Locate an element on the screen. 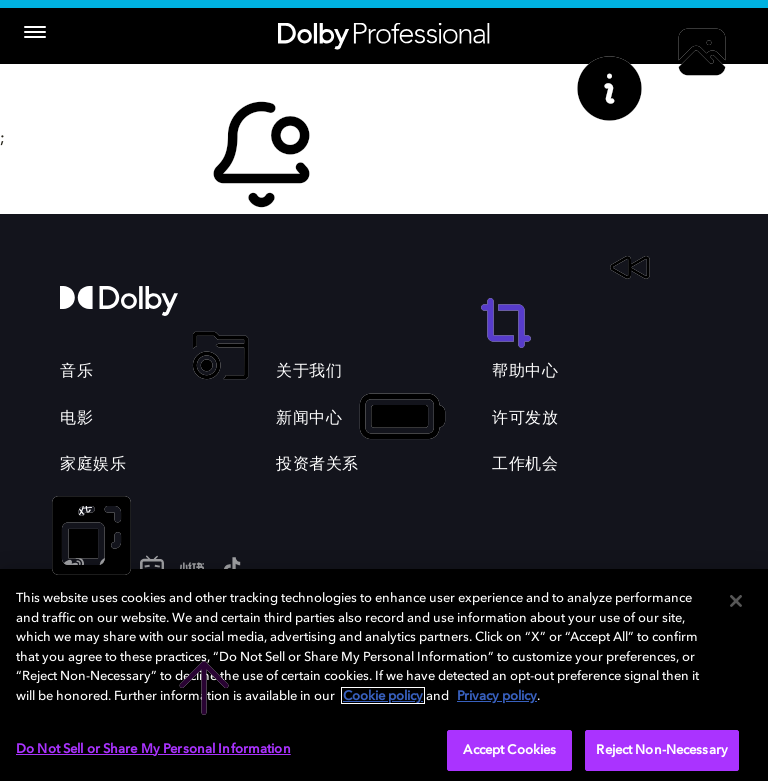  navigate to the root directory is located at coordinates (220, 355).